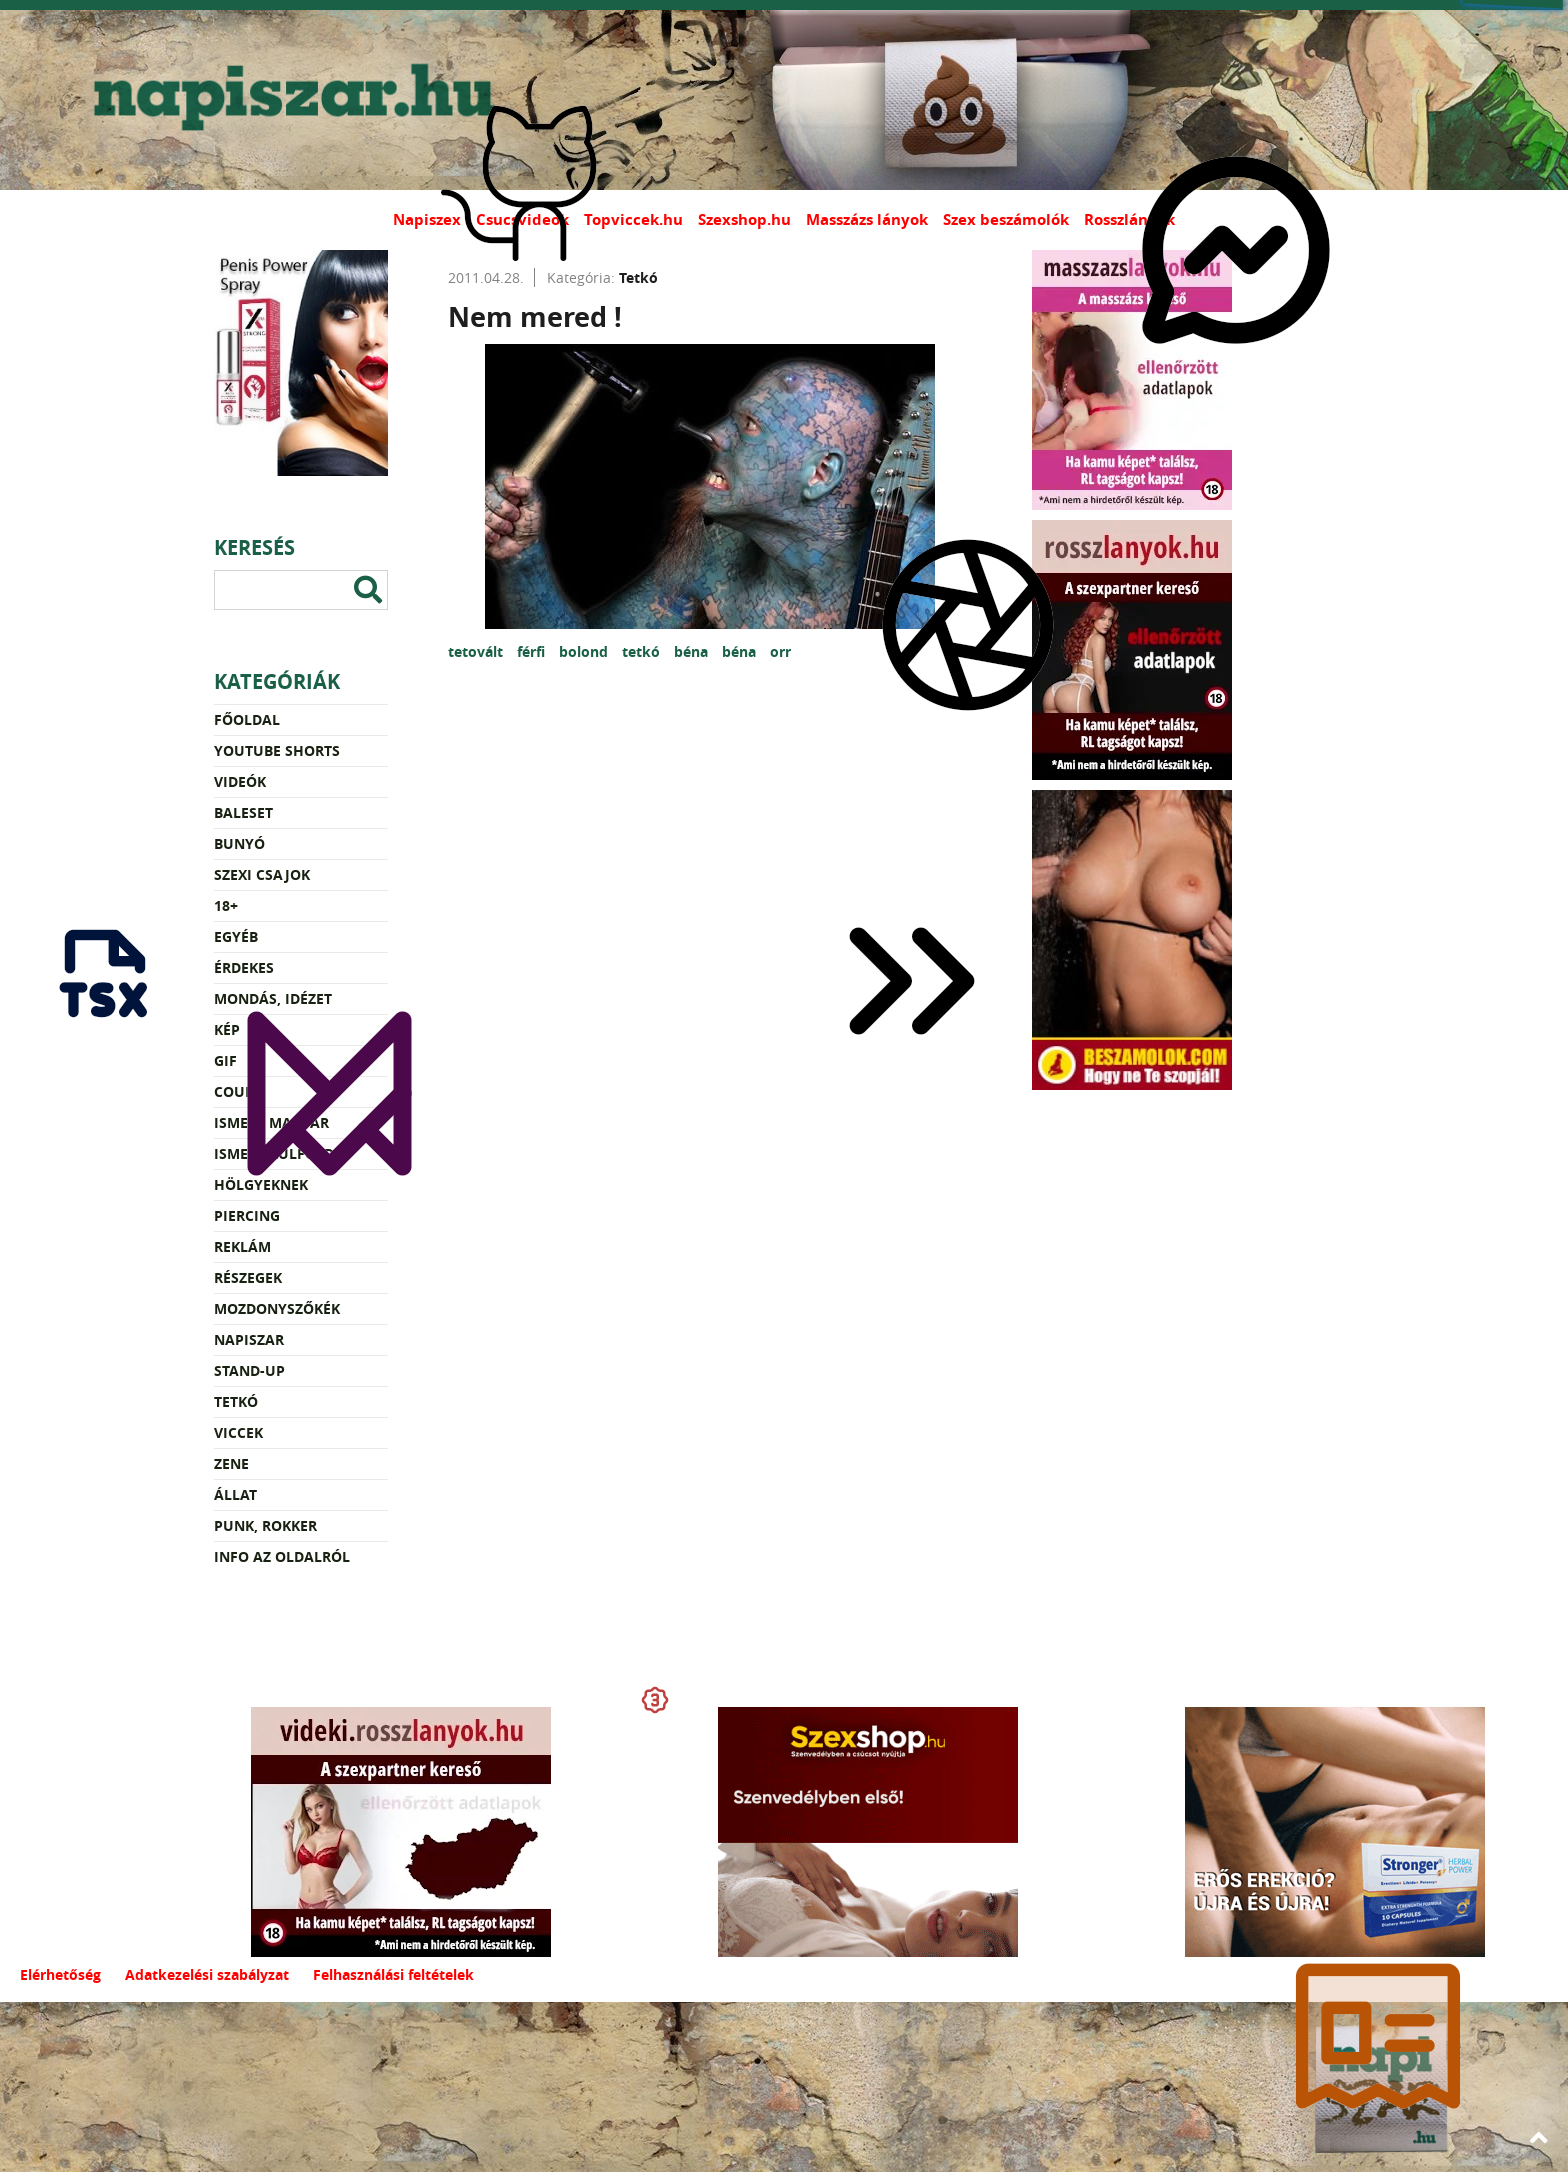 Image resolution: width=1568 pixels, height=2172 pixels. I want to click on open Facebook Messenger app, so click(1236, 250).